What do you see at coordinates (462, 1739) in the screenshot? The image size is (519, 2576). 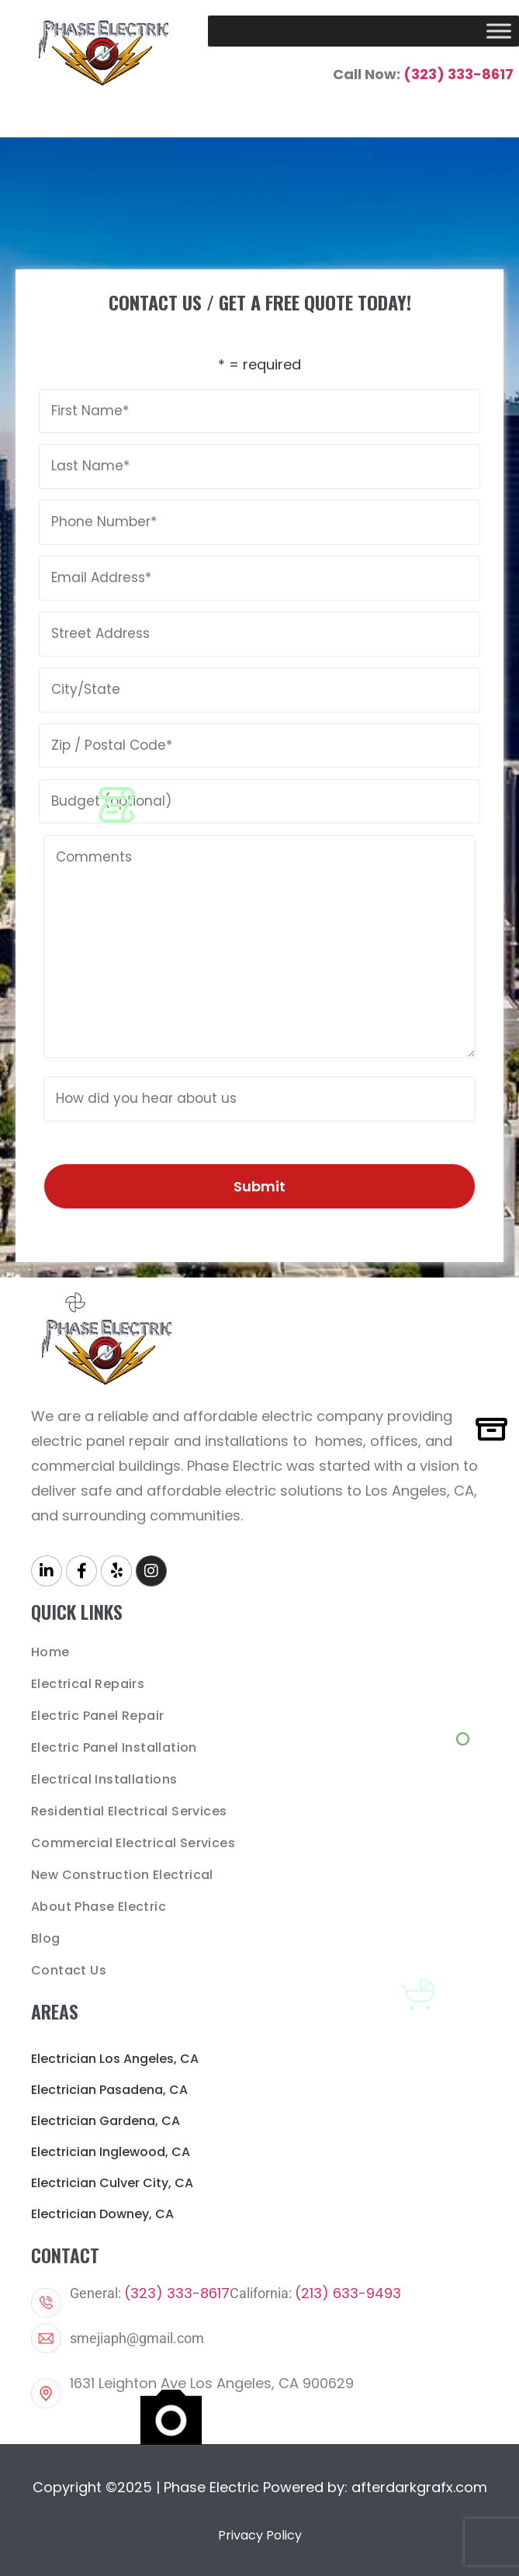 I see `indicates an unselected or inactive radio button option` at bounding box center [462, 1739].